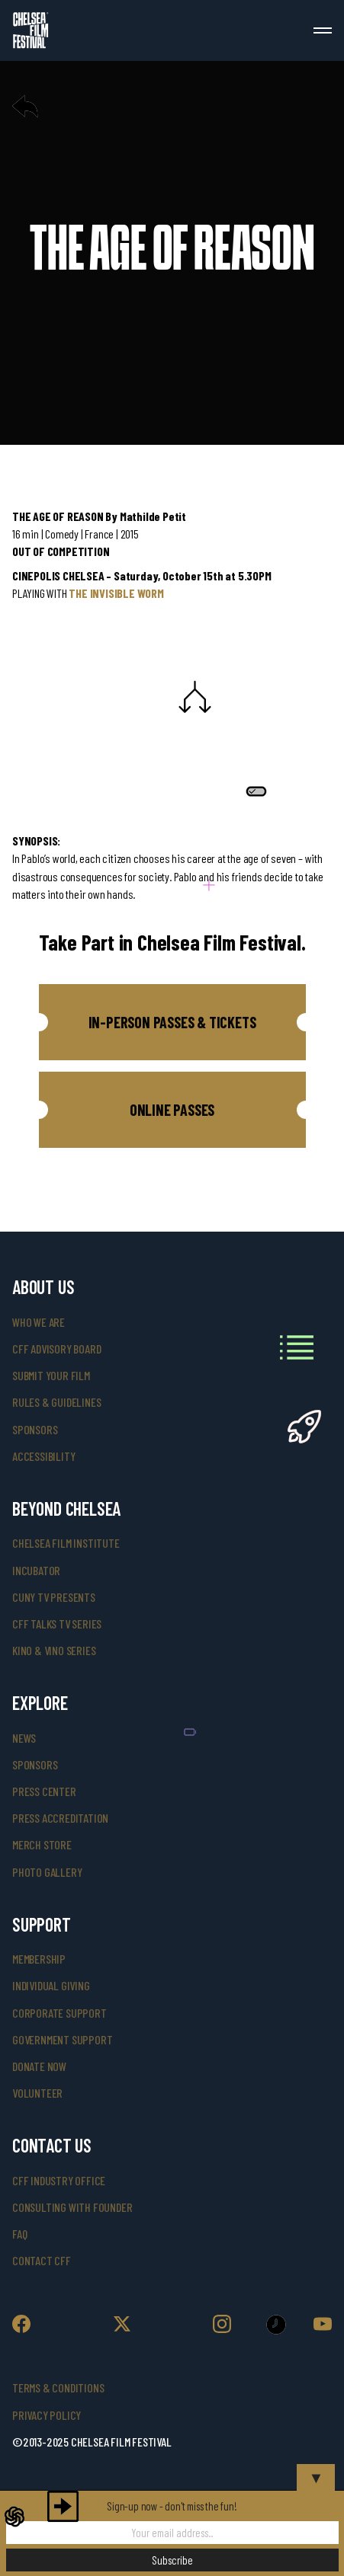 The width and height of the screenshot is (344, 2576). Describe the element at coordinates (195, 698) in the screenshot. I see `split content into multiple paths` at that location.